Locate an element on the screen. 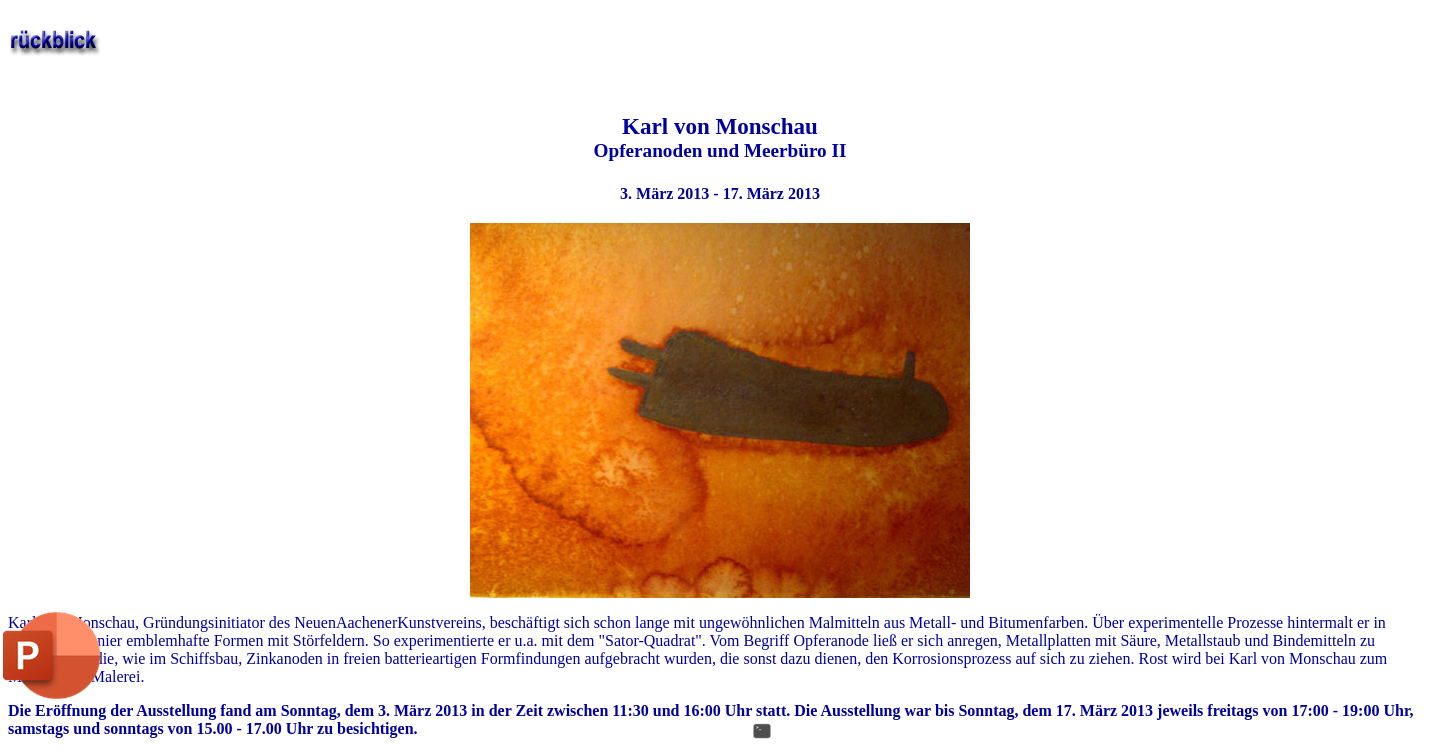 The image size is (1440, 754). open the terminal application is located at coordinates (762, 731).